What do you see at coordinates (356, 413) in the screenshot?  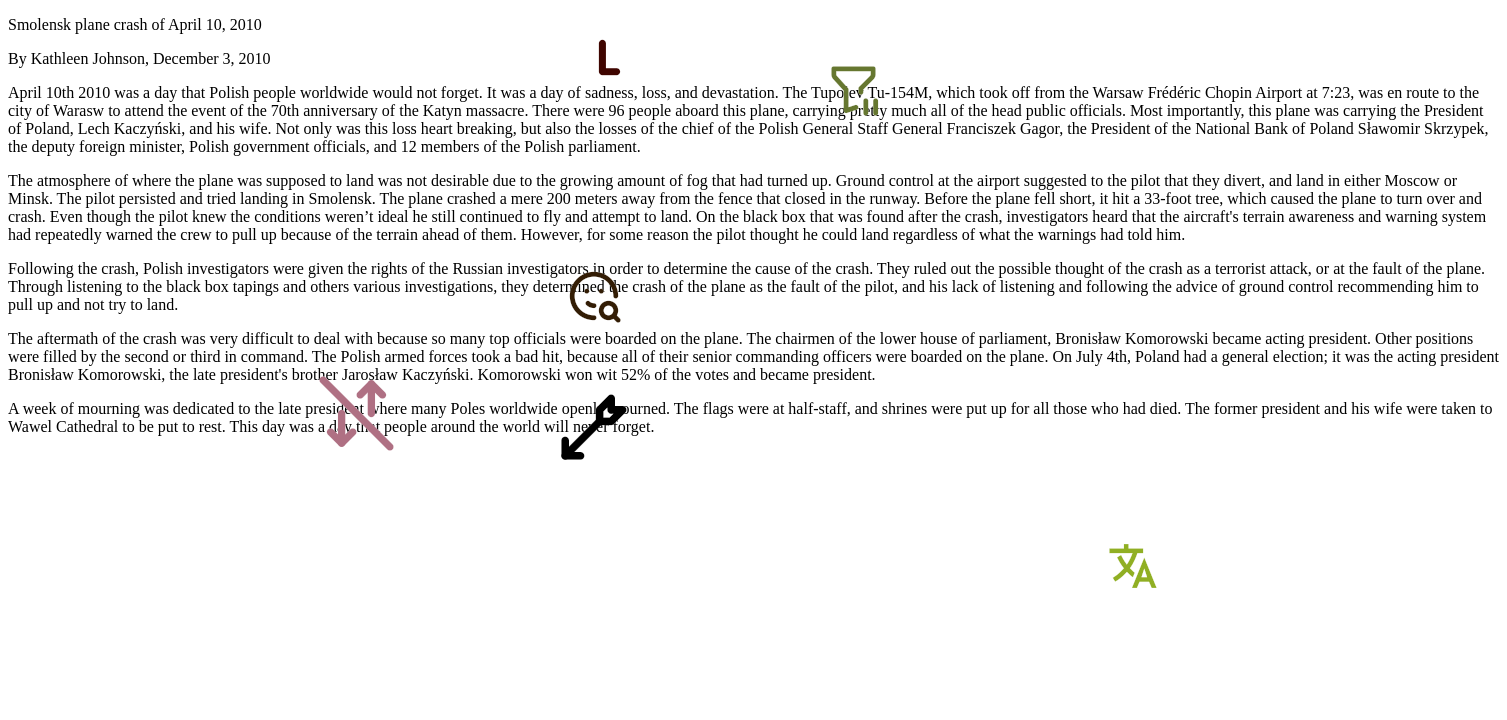 I see `mobile data is disabled` at bounding box center [356, 413].